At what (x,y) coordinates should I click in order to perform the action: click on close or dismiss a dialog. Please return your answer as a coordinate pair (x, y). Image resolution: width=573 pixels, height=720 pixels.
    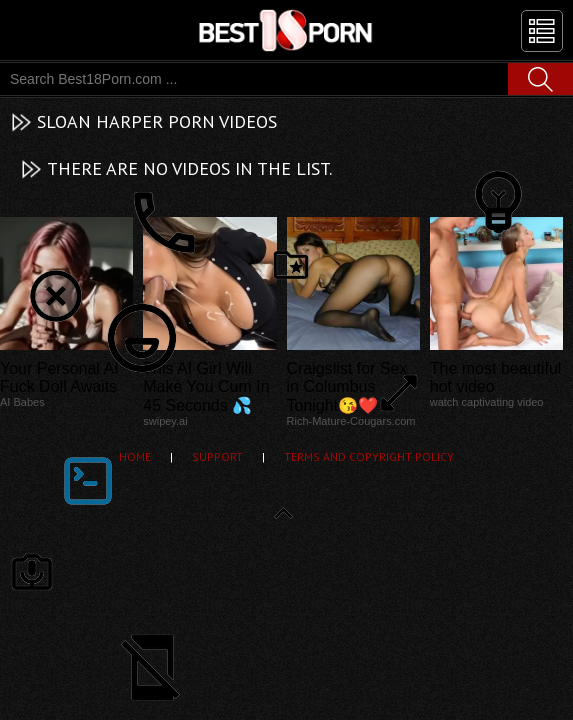
    Looking at the image, I should click on (56, 296).